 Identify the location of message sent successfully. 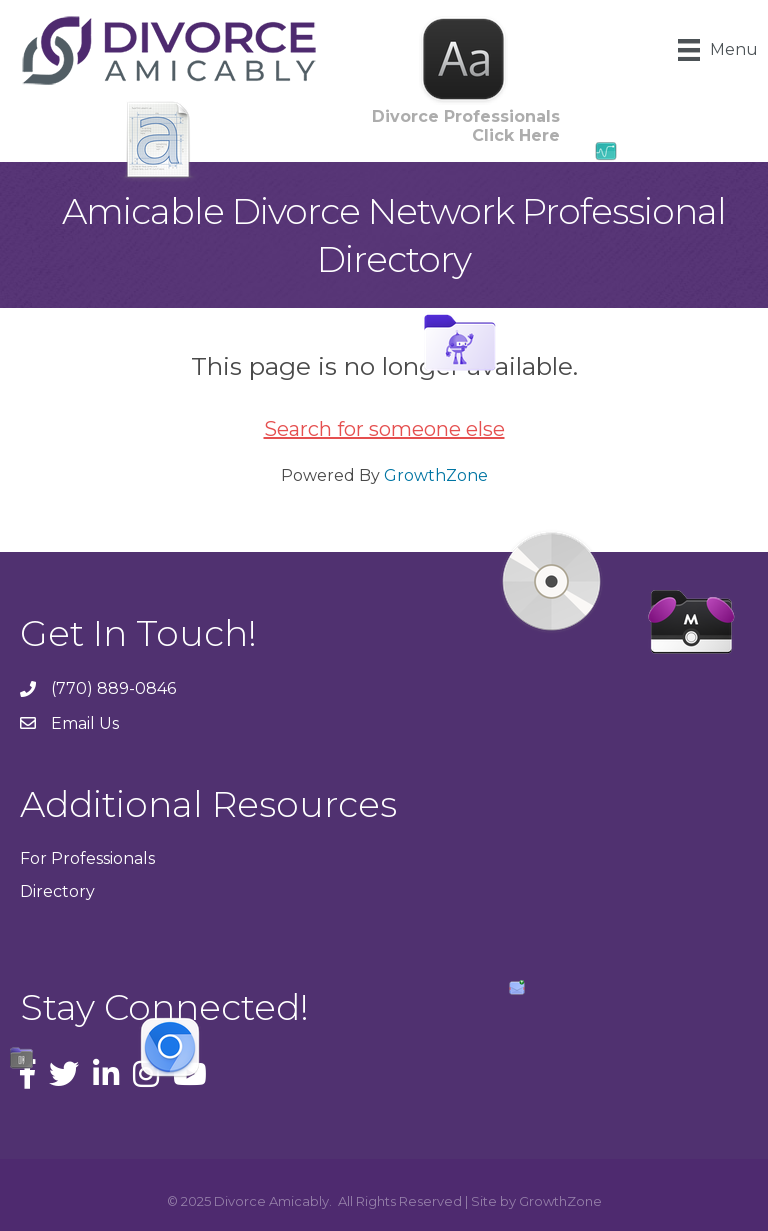
(517, 988).